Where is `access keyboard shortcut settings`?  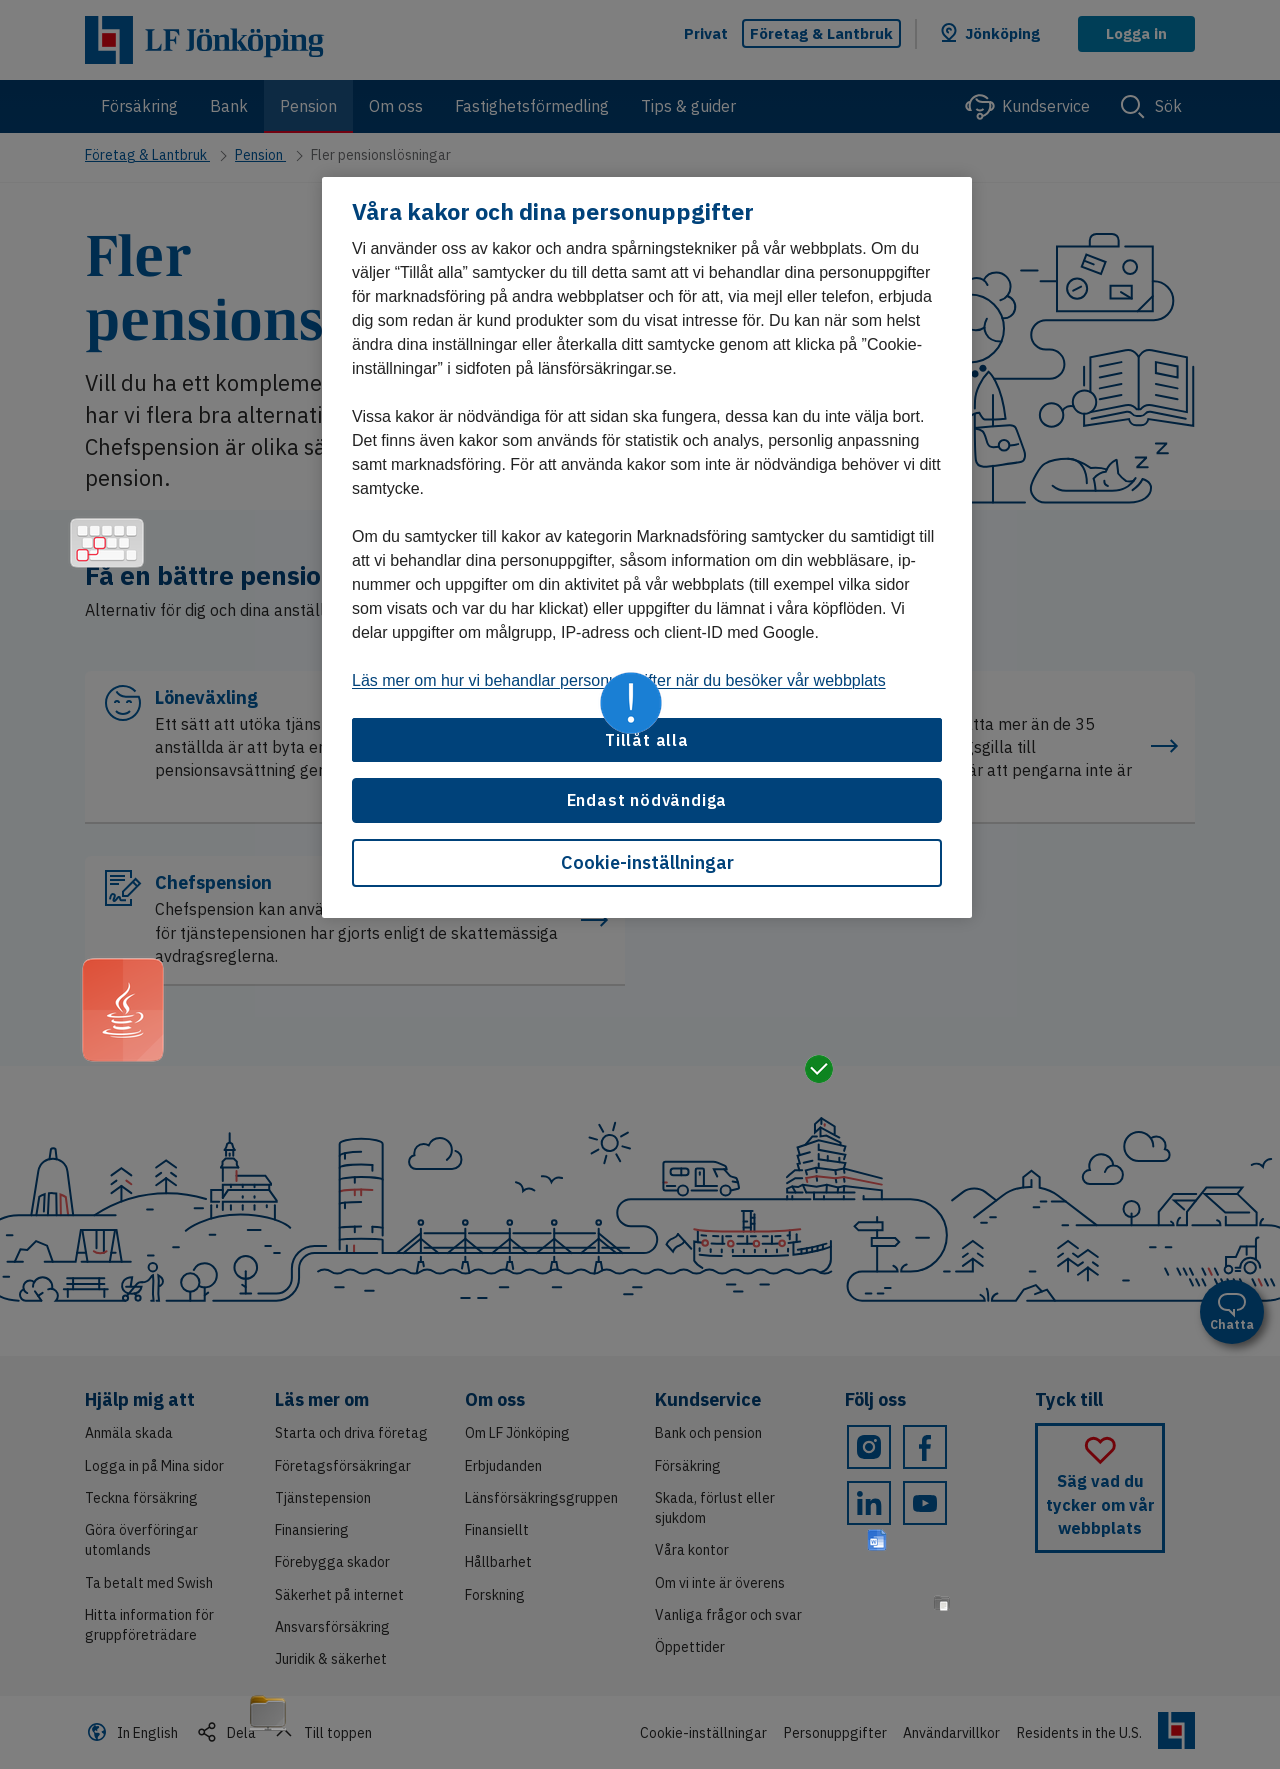
access keyboard shortcut settings is located at coordinates (107, 543).